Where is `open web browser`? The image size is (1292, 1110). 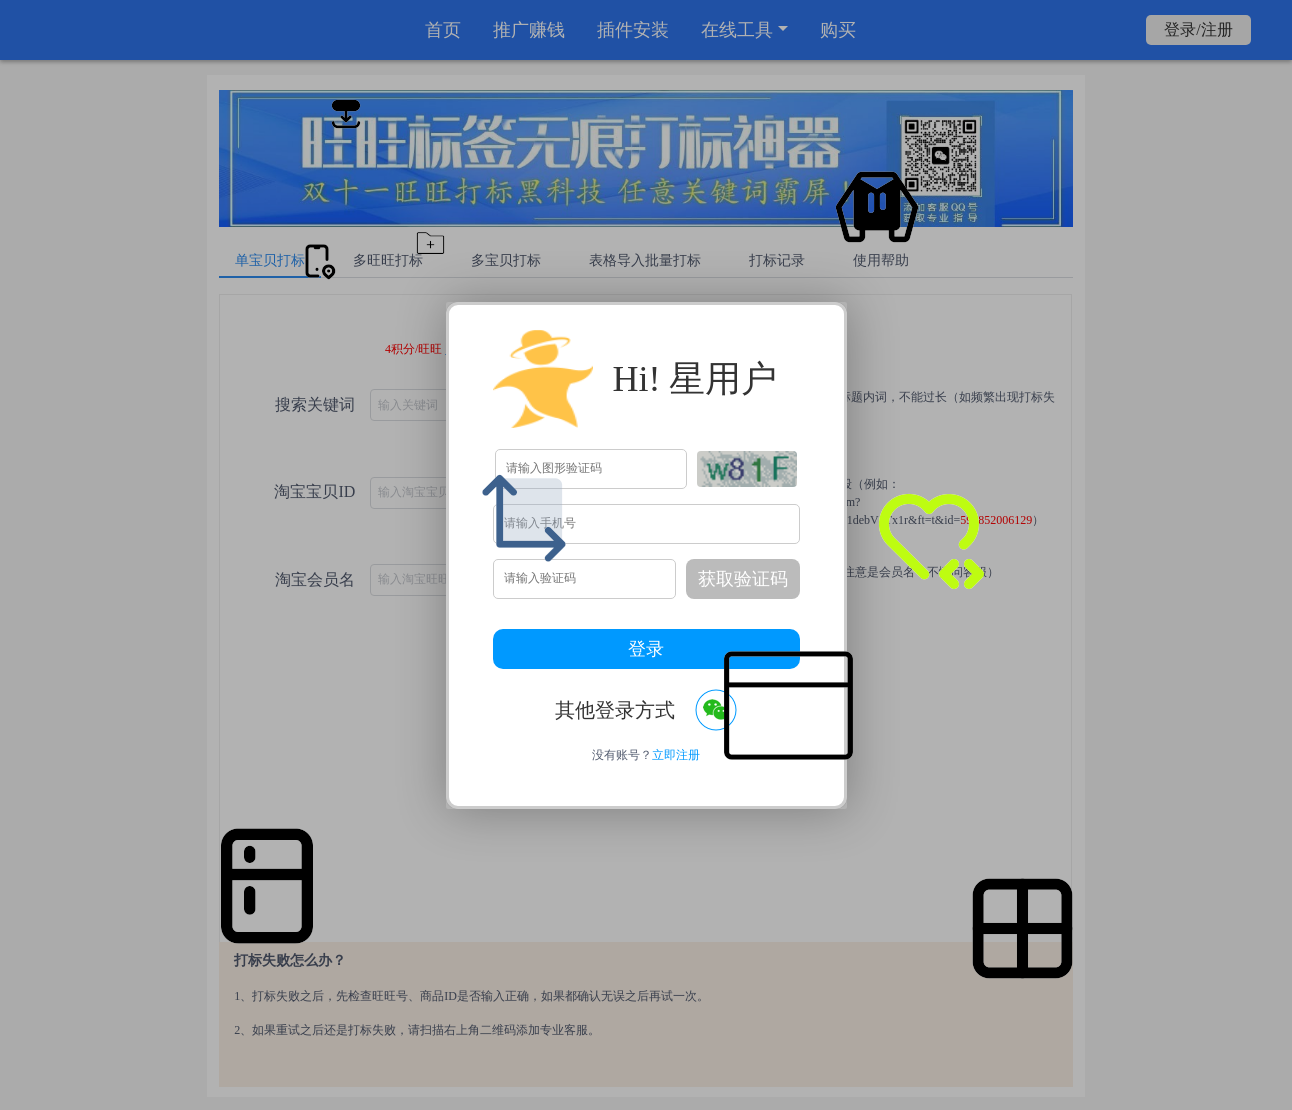
open web browser is located at coordinates (788, 705).